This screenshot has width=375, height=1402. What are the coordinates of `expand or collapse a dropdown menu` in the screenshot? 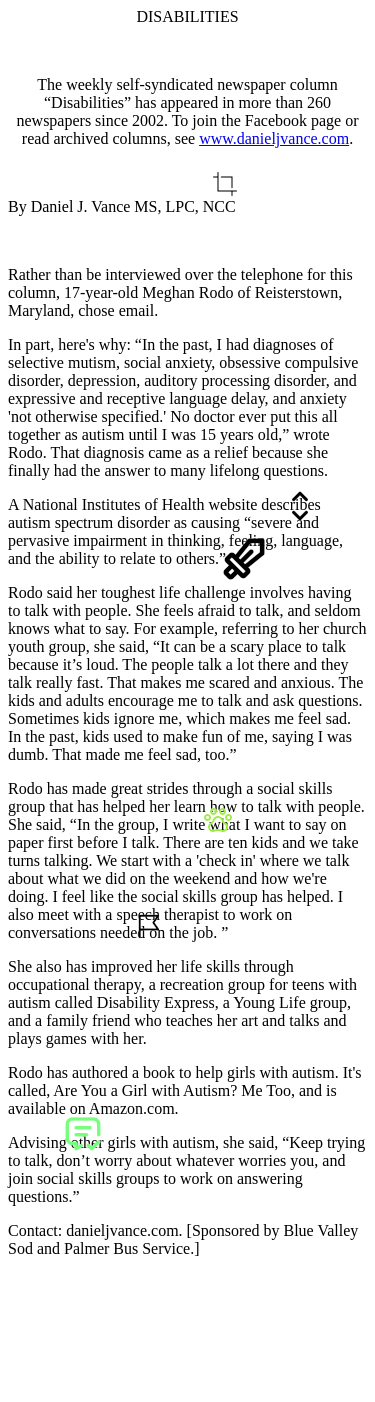 It's located at (300, 506).